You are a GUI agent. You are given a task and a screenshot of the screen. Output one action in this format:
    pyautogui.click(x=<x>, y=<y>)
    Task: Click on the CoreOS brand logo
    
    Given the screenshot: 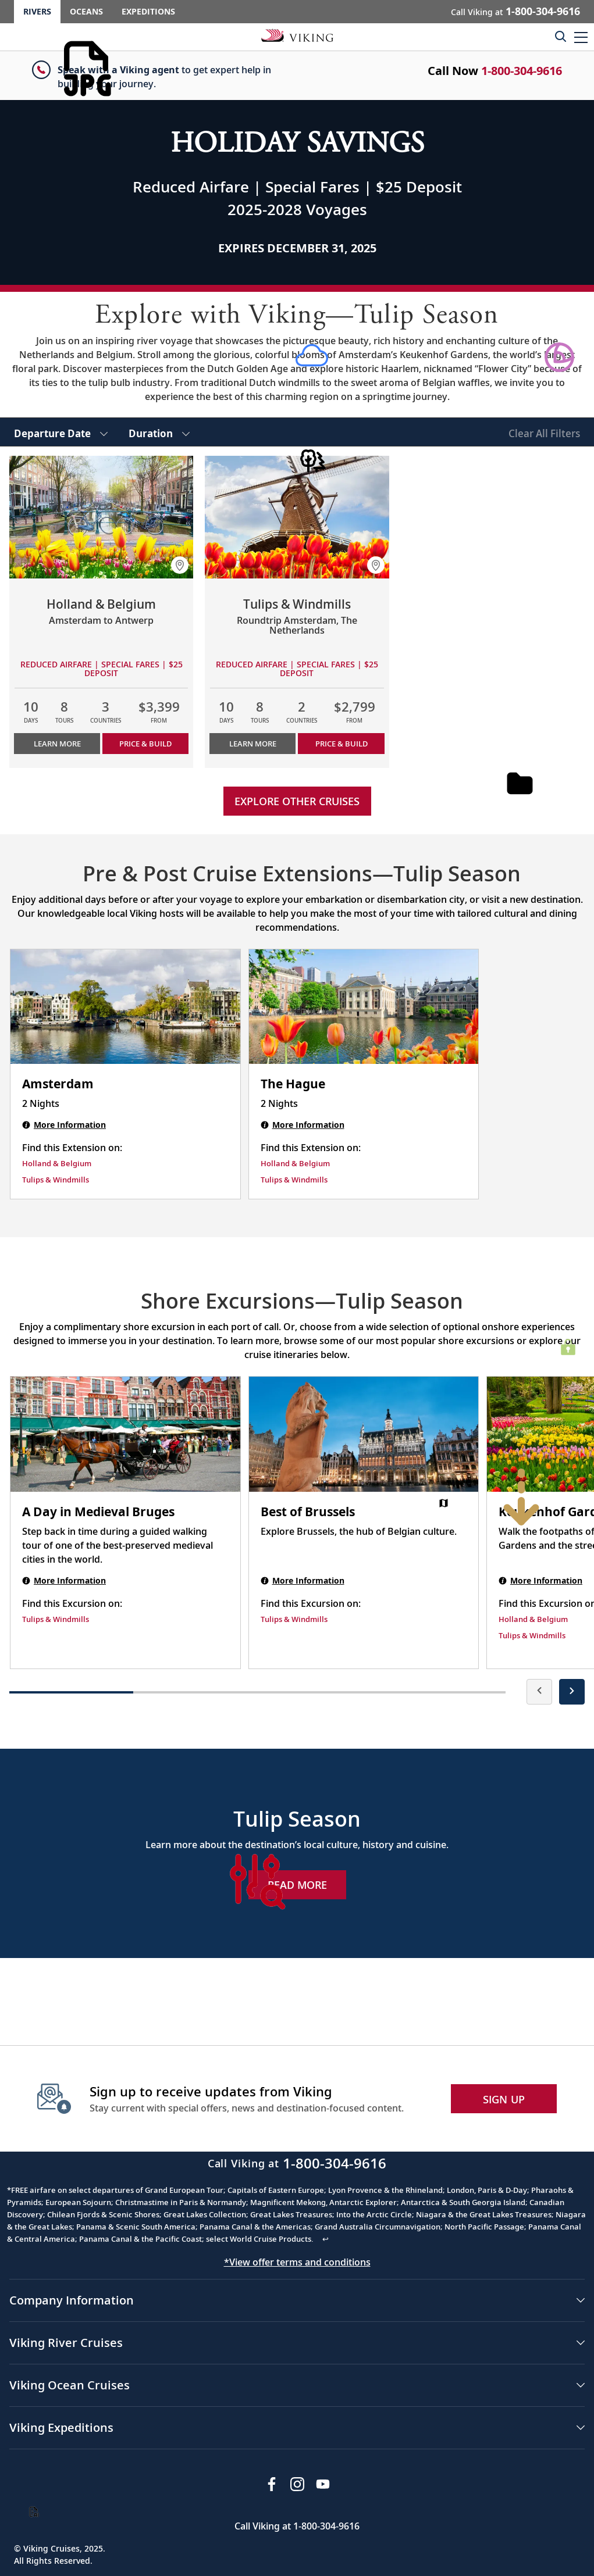 What is the action you would take?
    pyautogui.click(x=559, y=357)
    